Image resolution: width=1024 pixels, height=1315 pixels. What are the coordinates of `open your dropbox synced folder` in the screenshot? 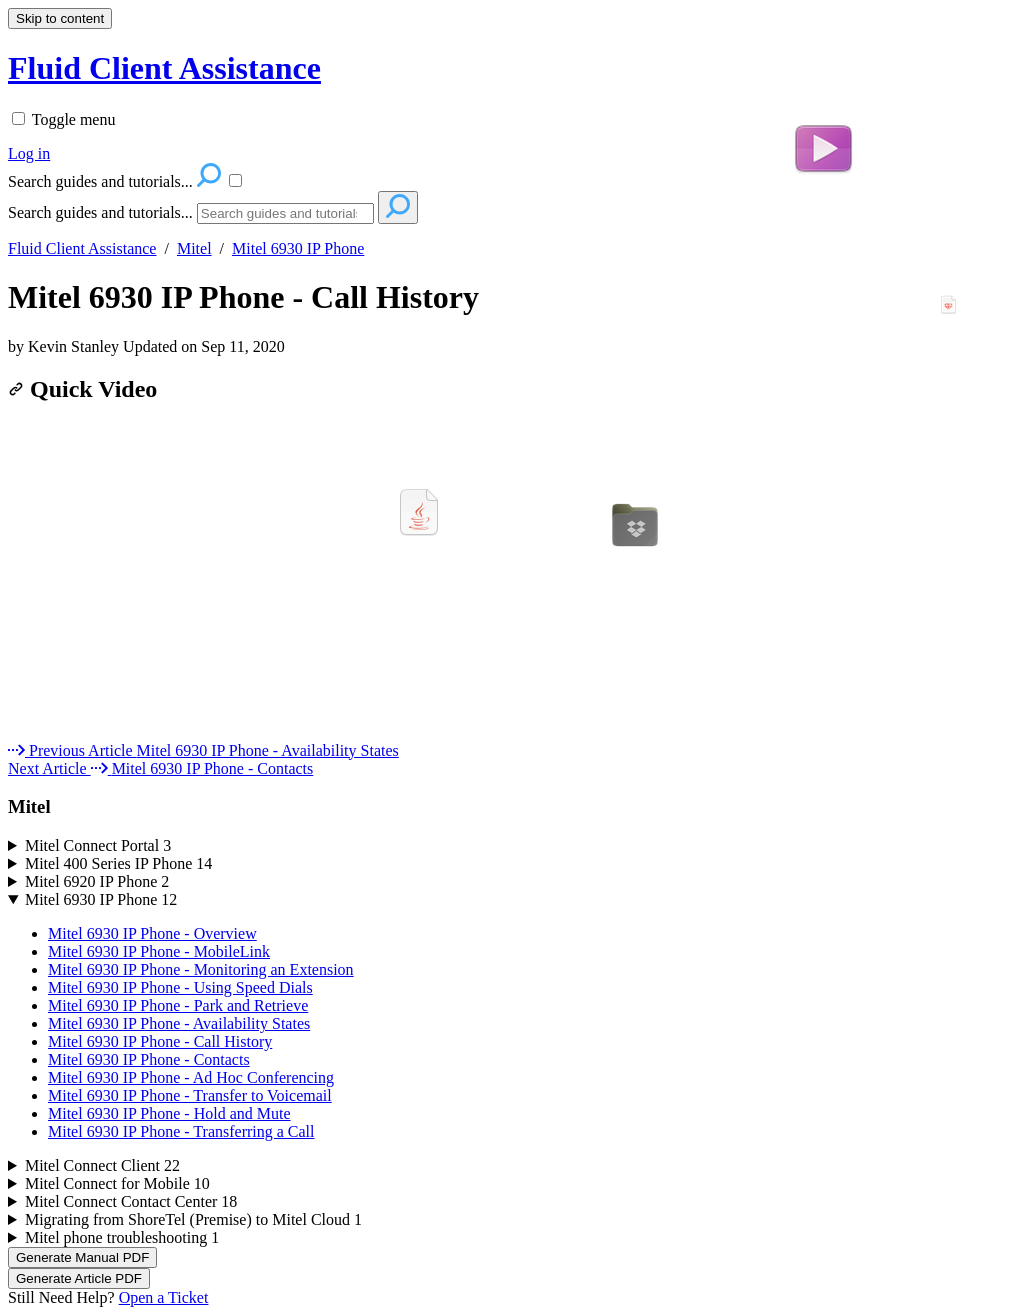 It's located at (635, 525).